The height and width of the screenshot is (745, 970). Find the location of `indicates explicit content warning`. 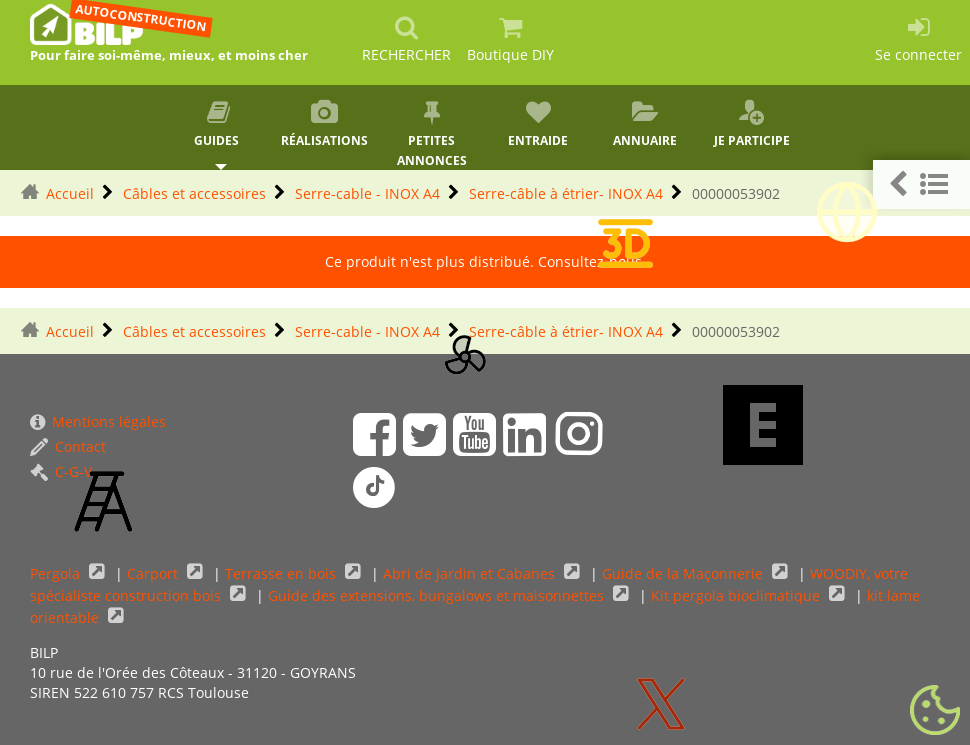

indicates explicit content warning is located at coordinates (763, 425).